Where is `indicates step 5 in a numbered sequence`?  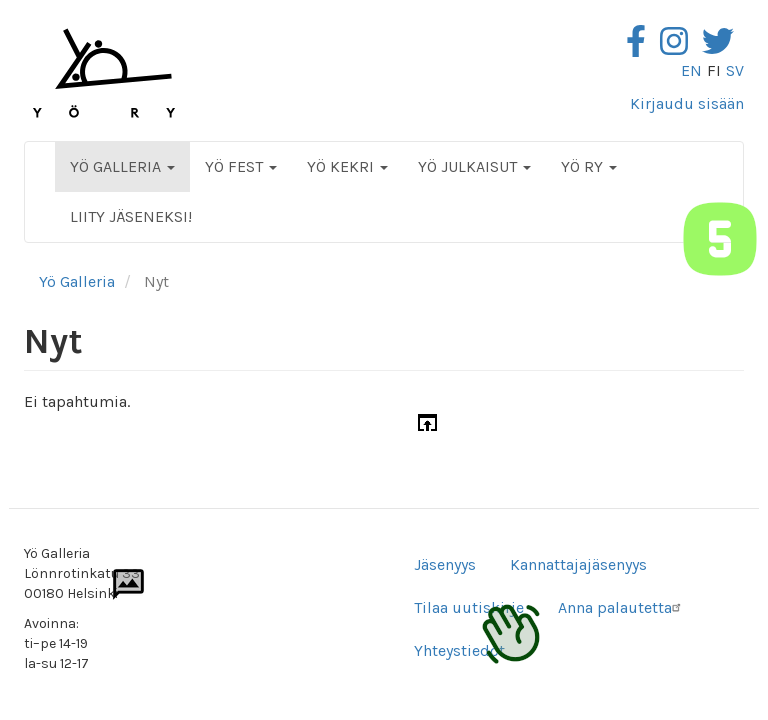
indicates step 5 in a numbered sequence is located at coordinates (720, 239).